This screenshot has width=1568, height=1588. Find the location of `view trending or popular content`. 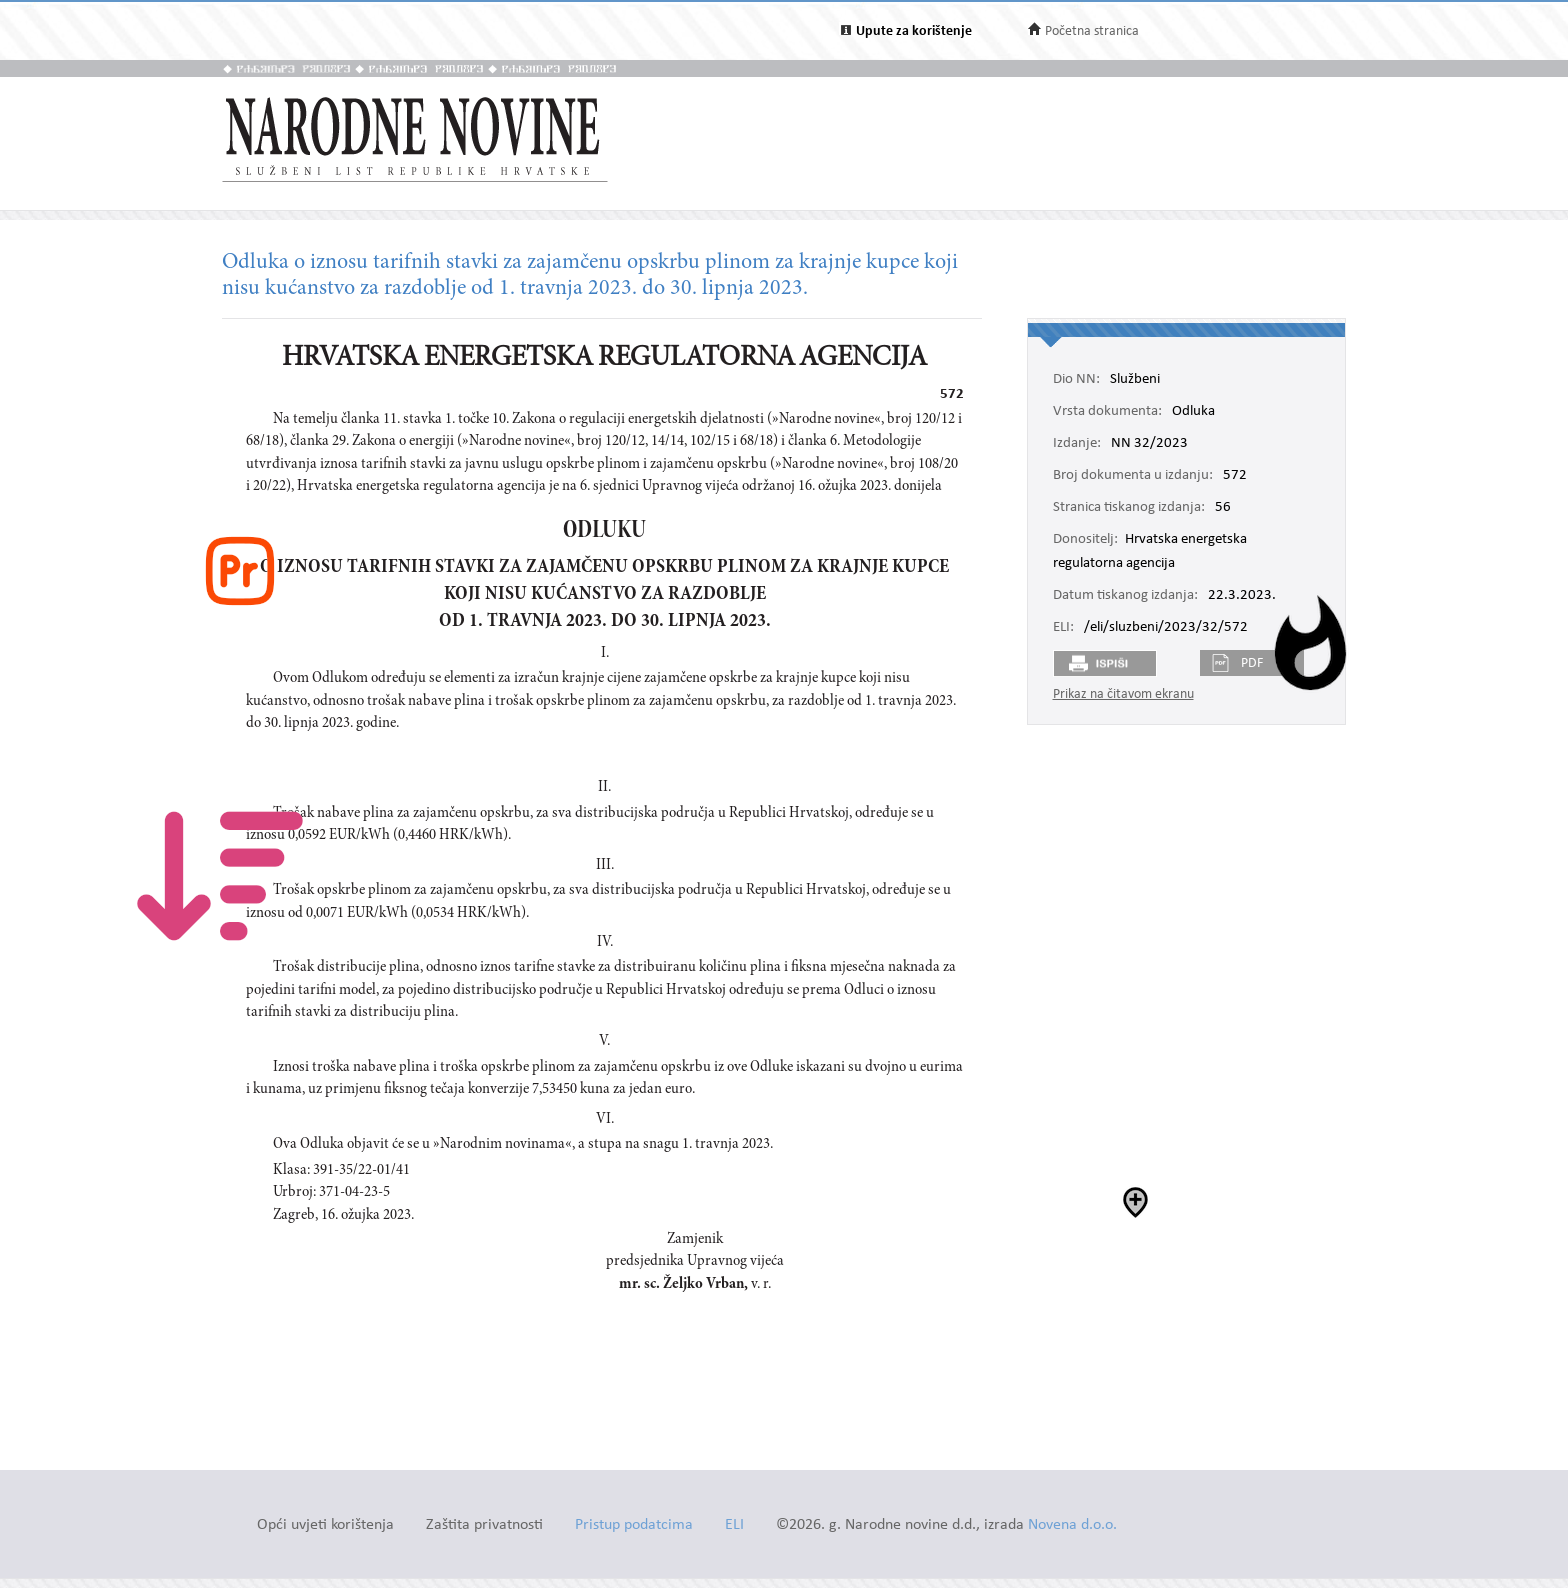

view trending or popular content is located at coordinates (1310, 645).